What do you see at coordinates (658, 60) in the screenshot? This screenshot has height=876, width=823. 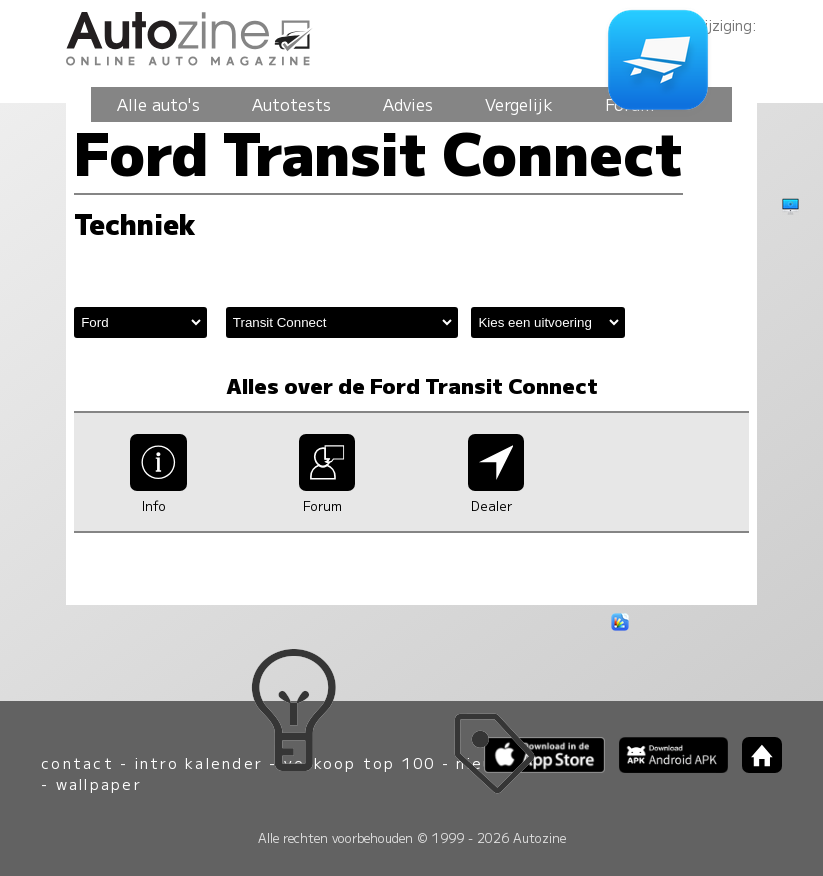 I see `open blockbench 3d modeling application` at bounding box center [658, 60].